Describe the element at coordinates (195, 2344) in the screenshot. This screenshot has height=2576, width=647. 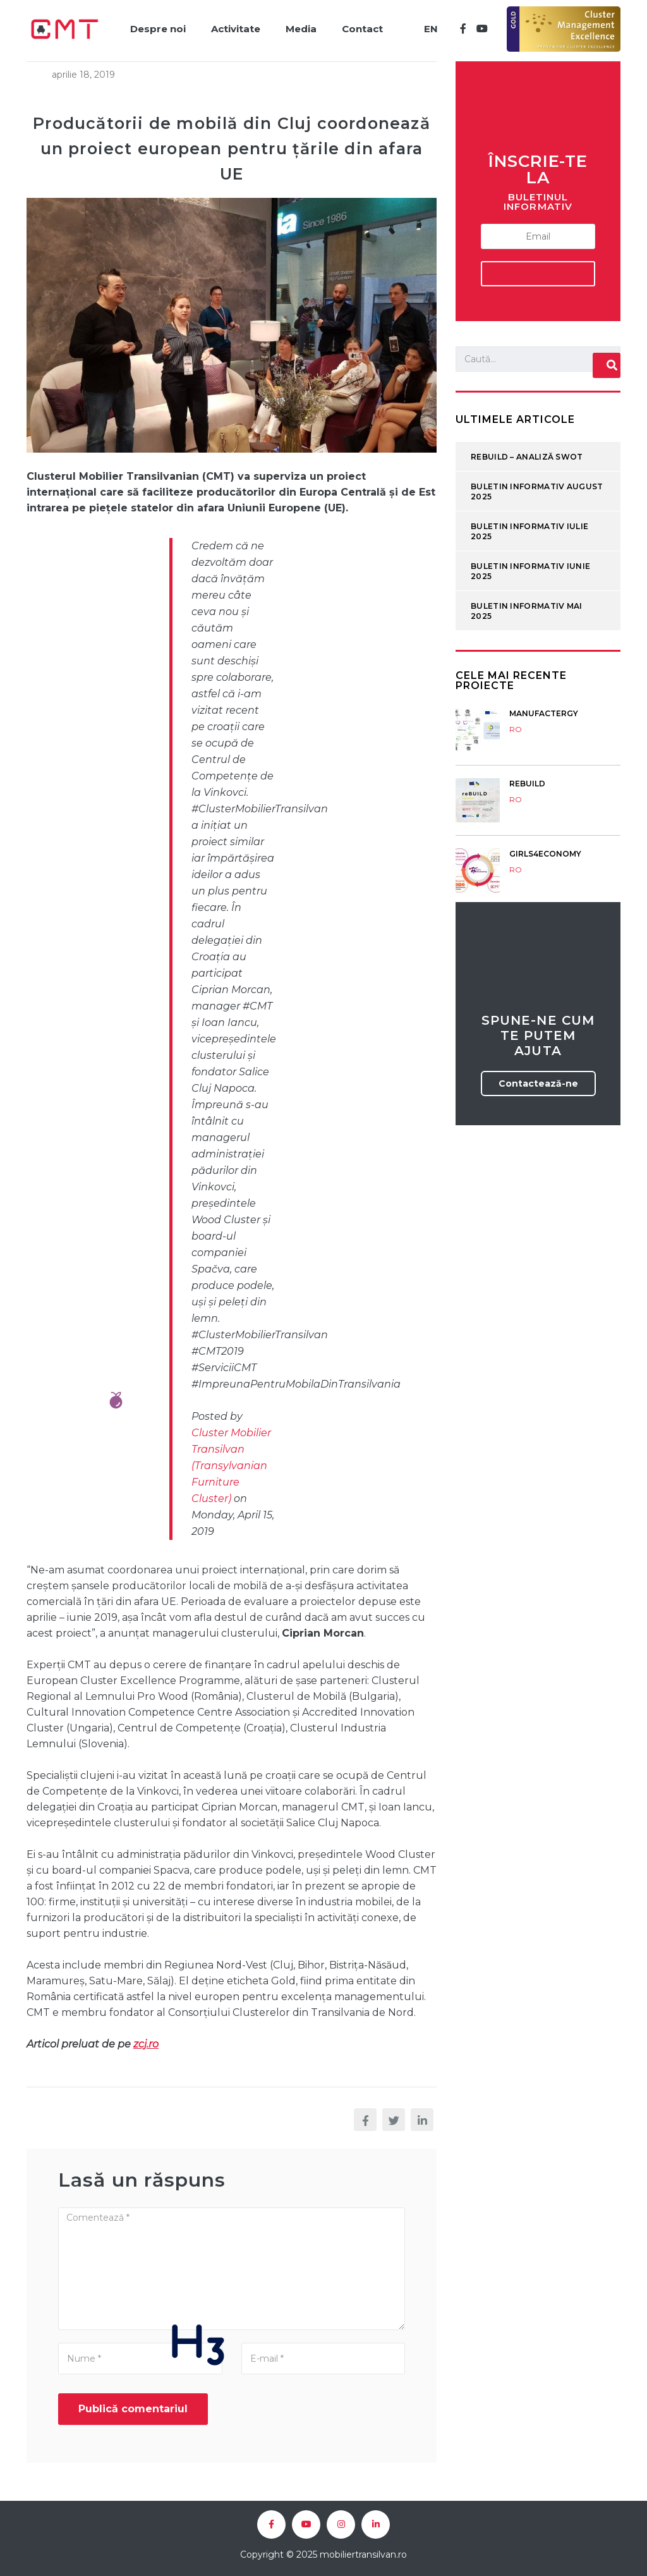
I see `format text as heading level 3` at that location.